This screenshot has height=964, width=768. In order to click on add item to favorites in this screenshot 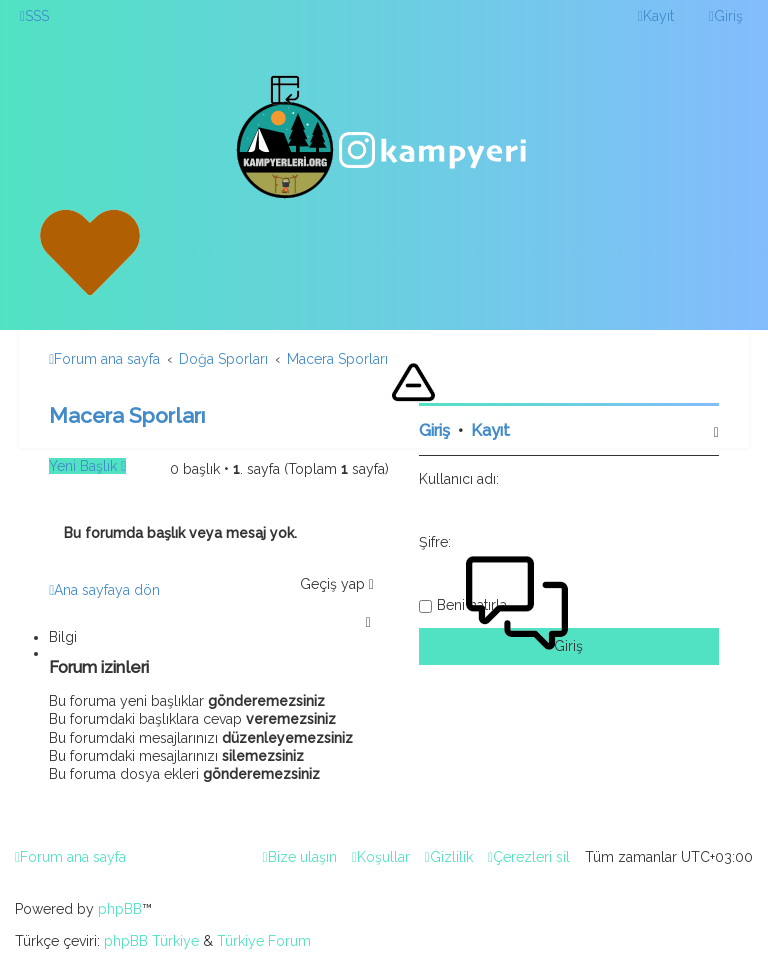, I will do `click(90, 249)`.